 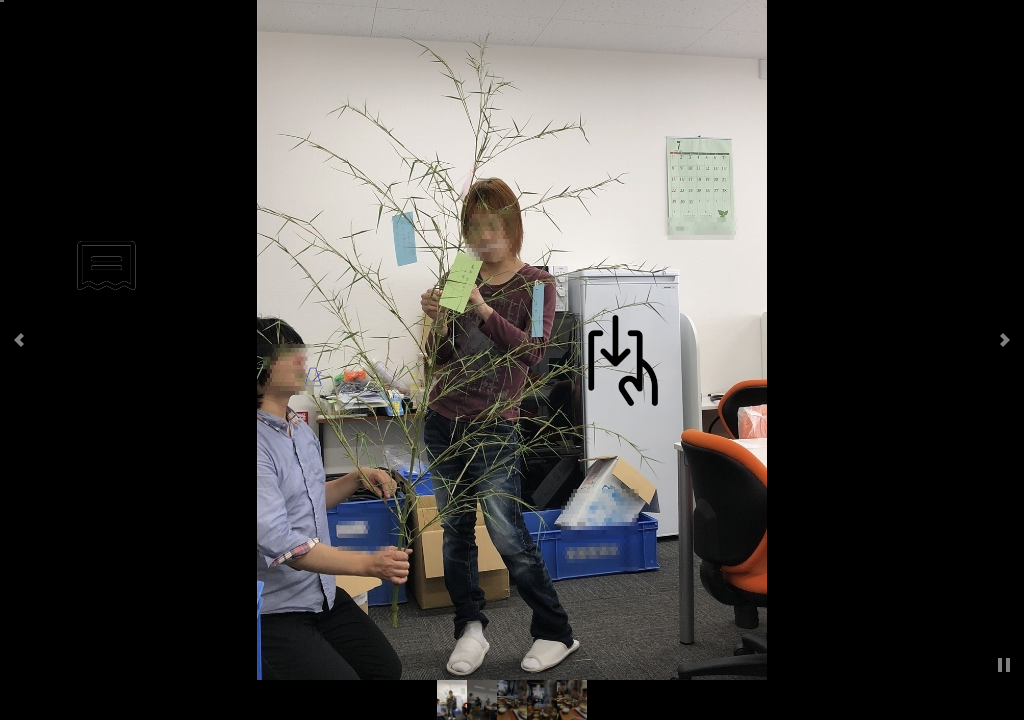 What do you see at coordinates (618, 360) in the screenshot?
I see `withdraw funds or cash out` at bounding box center [618, 360].